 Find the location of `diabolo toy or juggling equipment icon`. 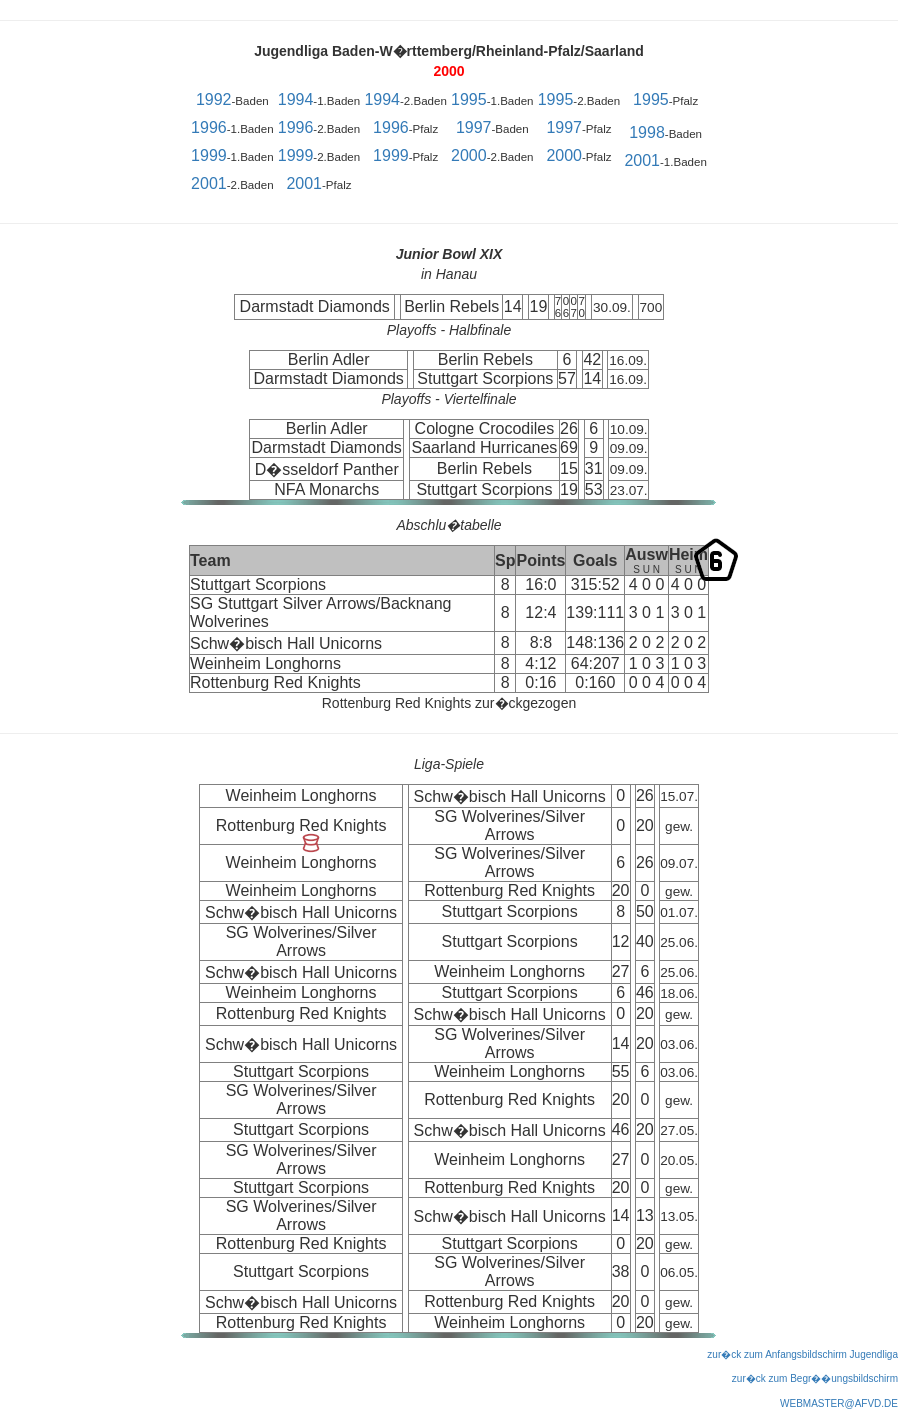

diabolo toy or juggling equipment icon is located at coordinates (311, 843).